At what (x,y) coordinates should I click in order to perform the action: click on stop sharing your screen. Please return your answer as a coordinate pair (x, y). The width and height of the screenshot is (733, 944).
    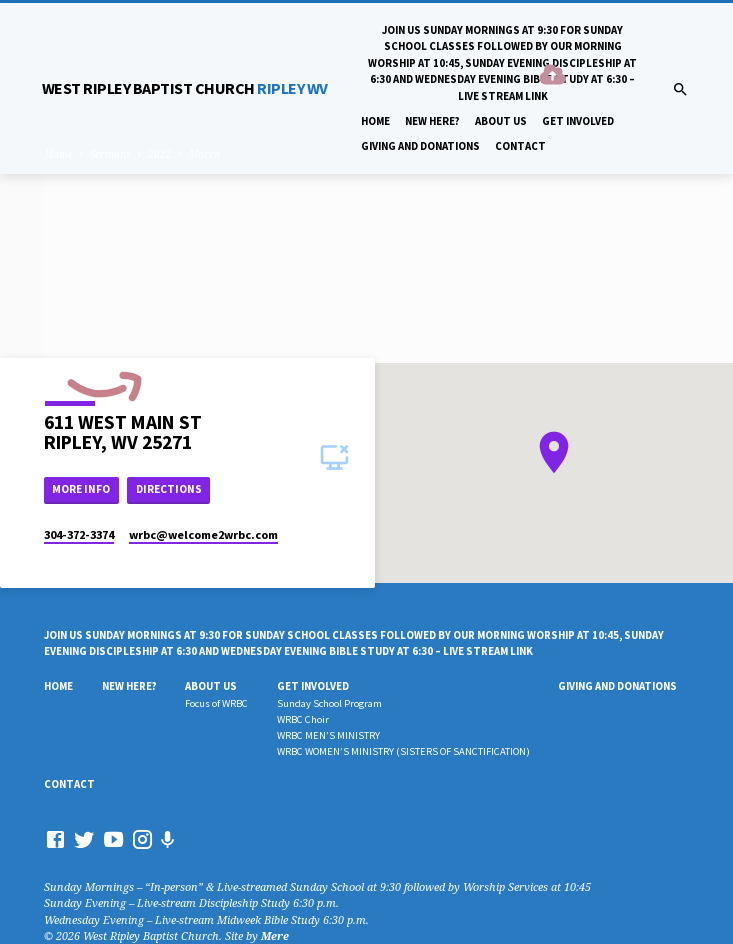
    Looking at the image, I should click on (334, 457).